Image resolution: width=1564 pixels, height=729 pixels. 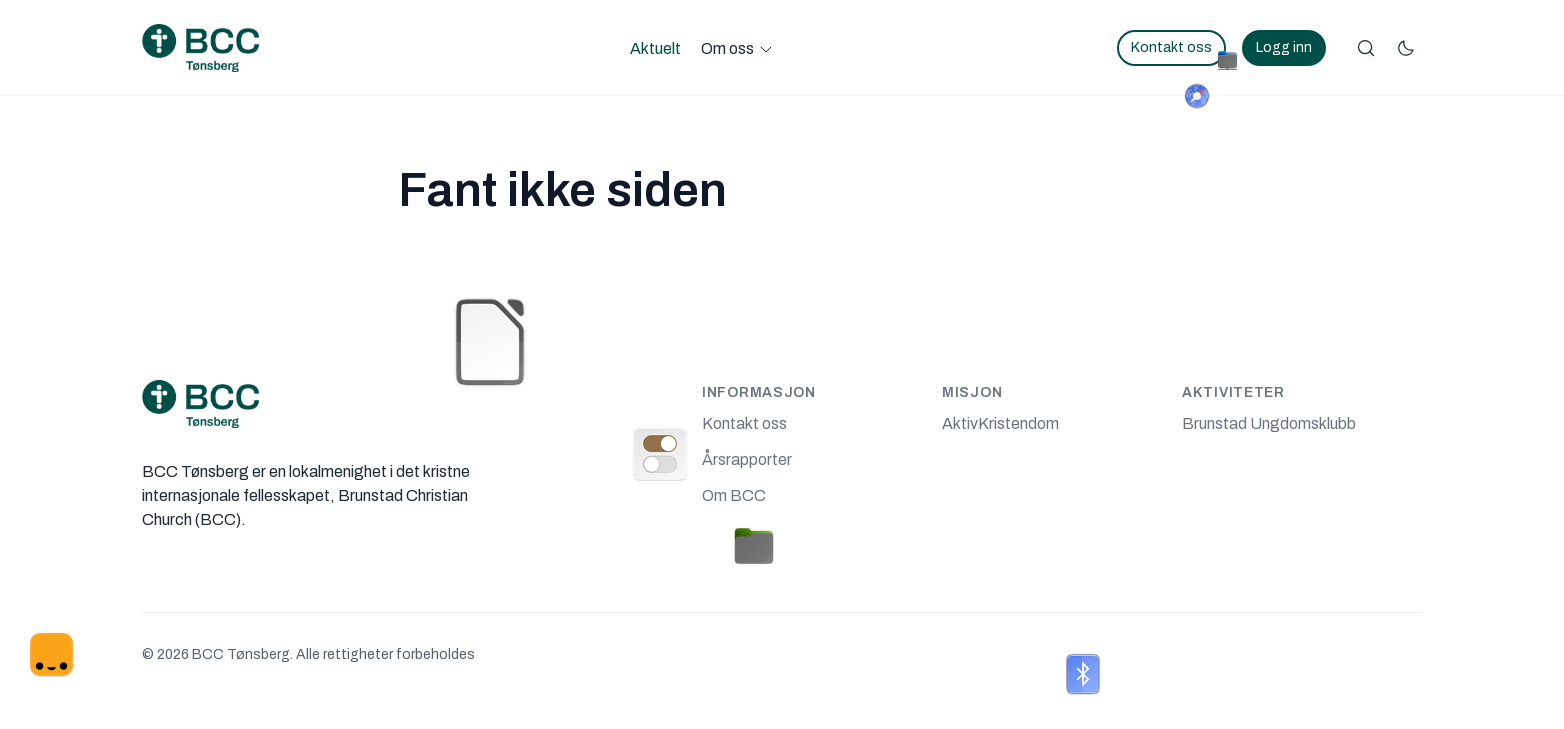 I want to click on open folder to view contents, so click(x=754, y=546).